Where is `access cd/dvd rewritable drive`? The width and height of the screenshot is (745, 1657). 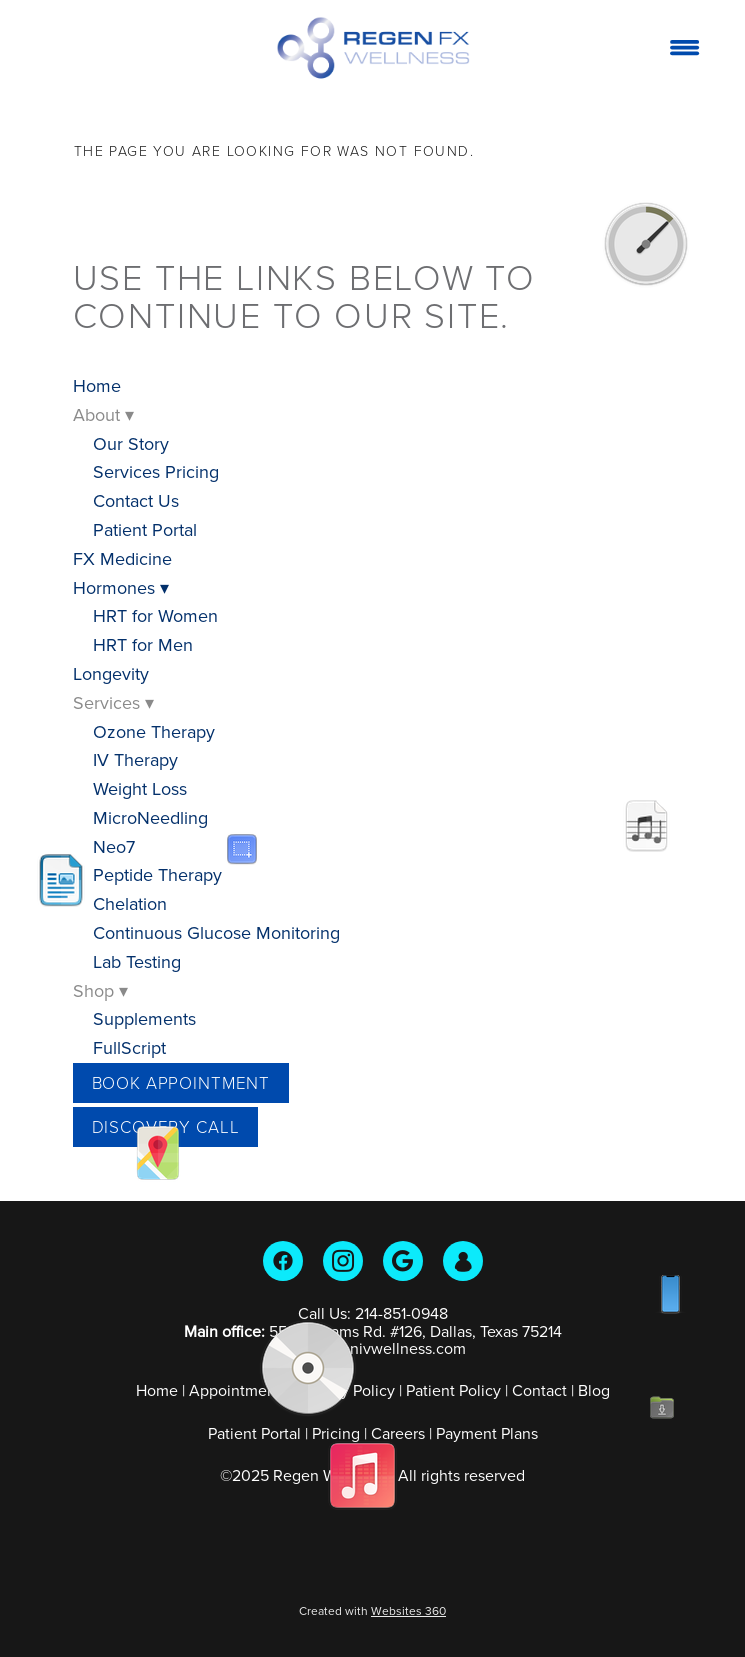 access cd/dvd rewritable drive is located at coordinates (308, 1368).